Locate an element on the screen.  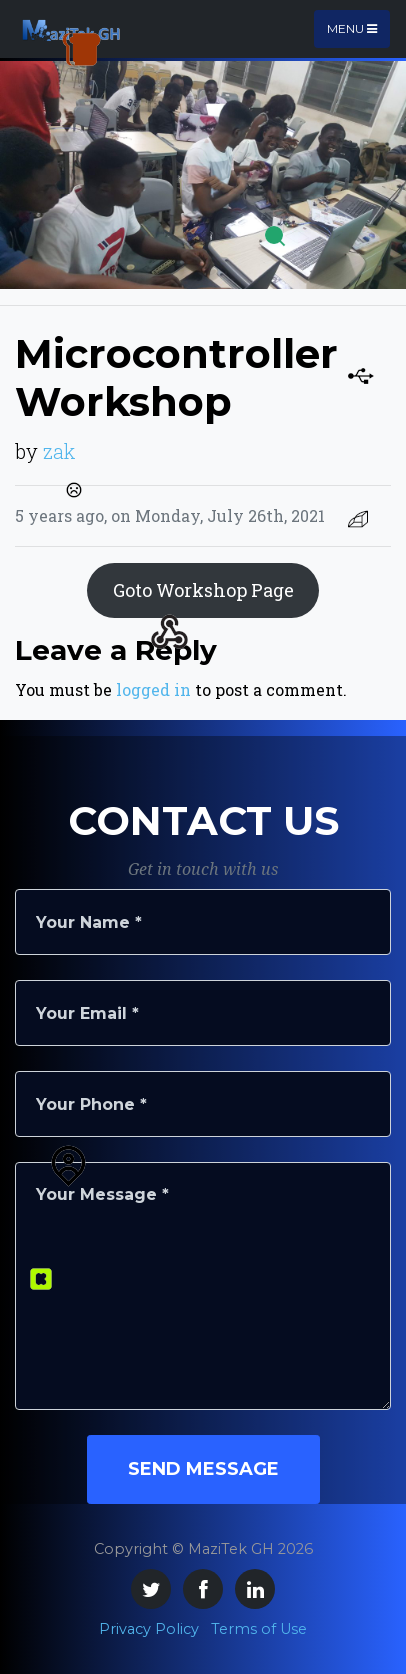
view your current location on the map is located at coordinates (68, 1164).